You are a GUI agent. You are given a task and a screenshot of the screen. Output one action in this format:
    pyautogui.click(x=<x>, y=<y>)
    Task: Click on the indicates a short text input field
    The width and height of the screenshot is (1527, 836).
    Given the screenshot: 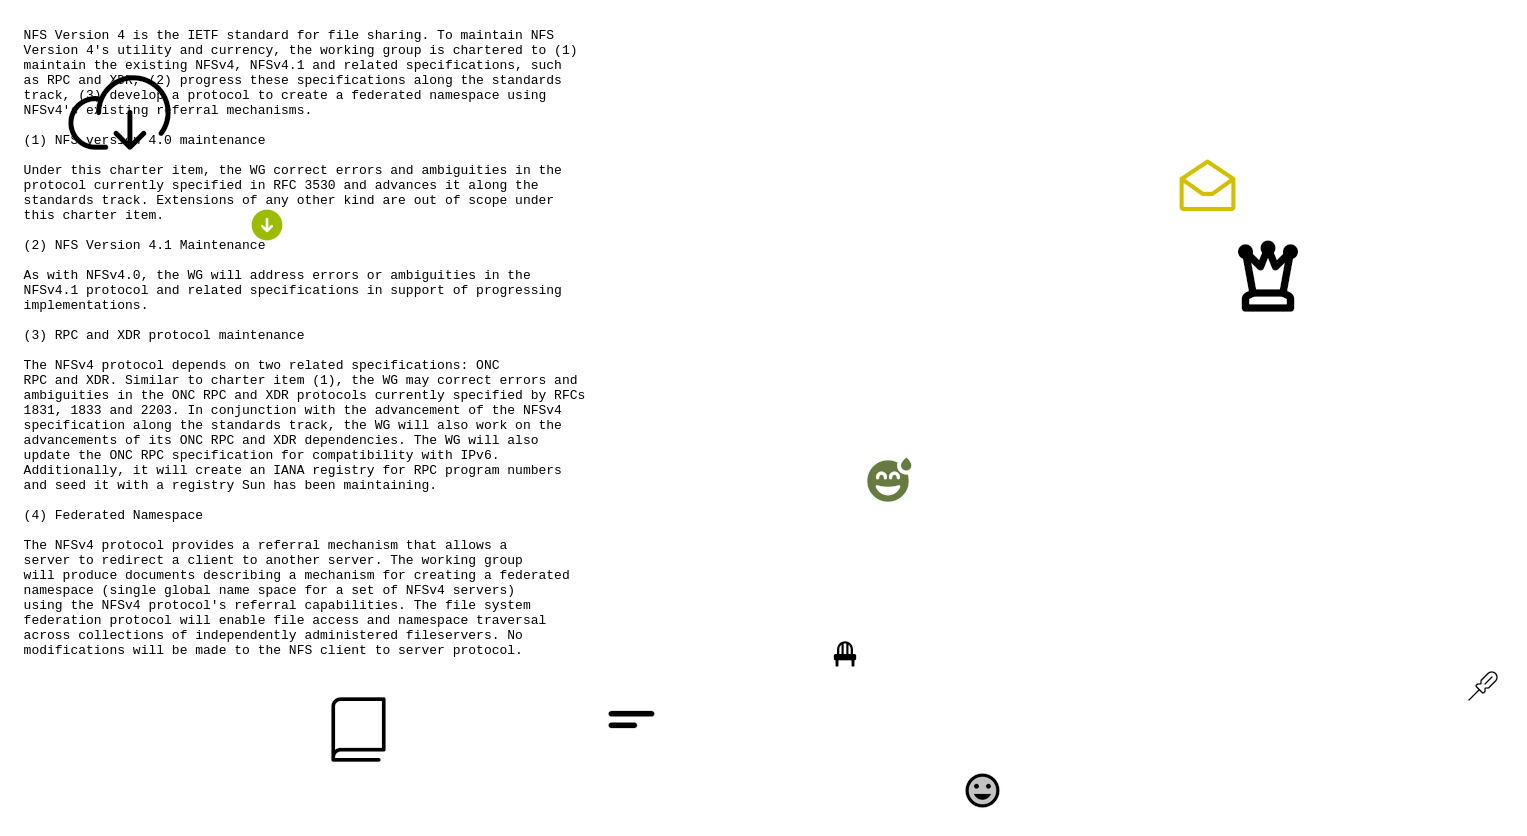 What is the action you would take?
    pyautogui.click(x=631, y=719)
    